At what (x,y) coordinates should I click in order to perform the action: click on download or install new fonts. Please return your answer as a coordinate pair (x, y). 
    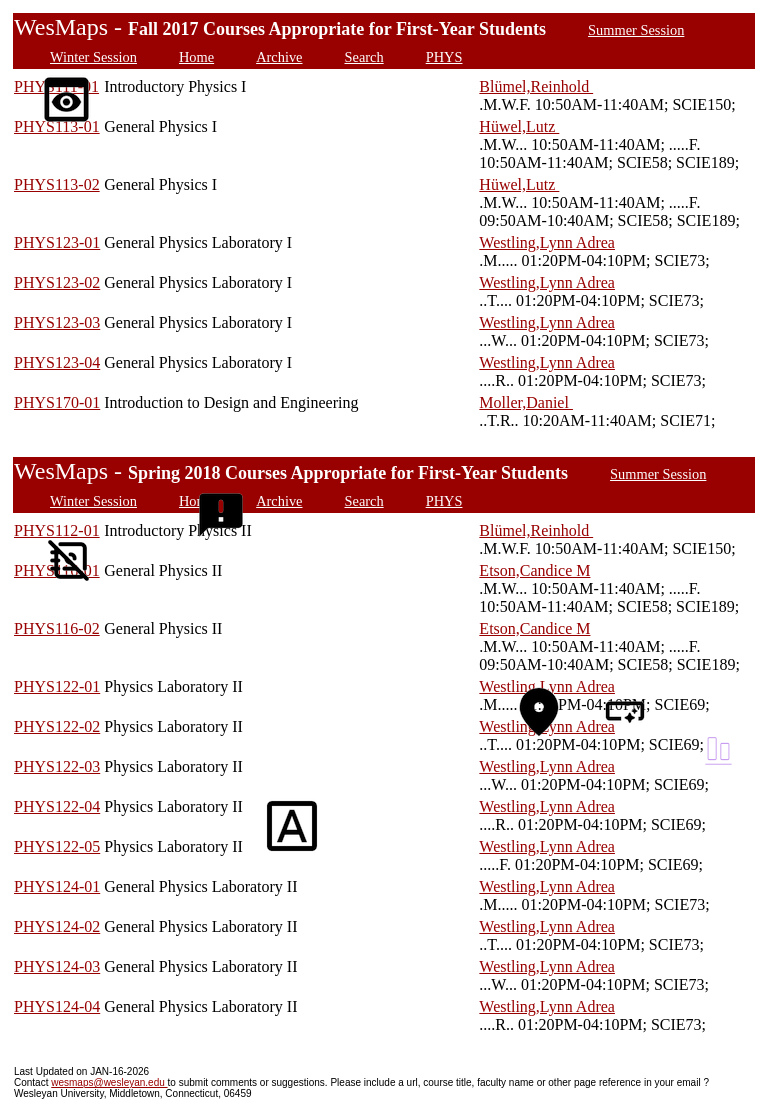
    Looking at the image, I should click on (292, 826).